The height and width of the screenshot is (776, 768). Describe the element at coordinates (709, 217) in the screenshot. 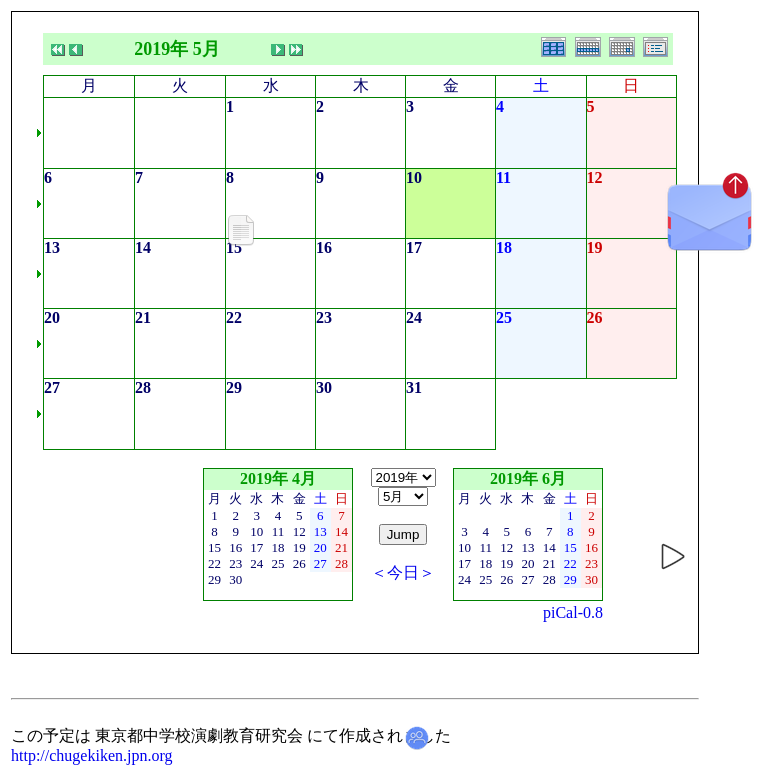

I see `send an email or message` at that location.